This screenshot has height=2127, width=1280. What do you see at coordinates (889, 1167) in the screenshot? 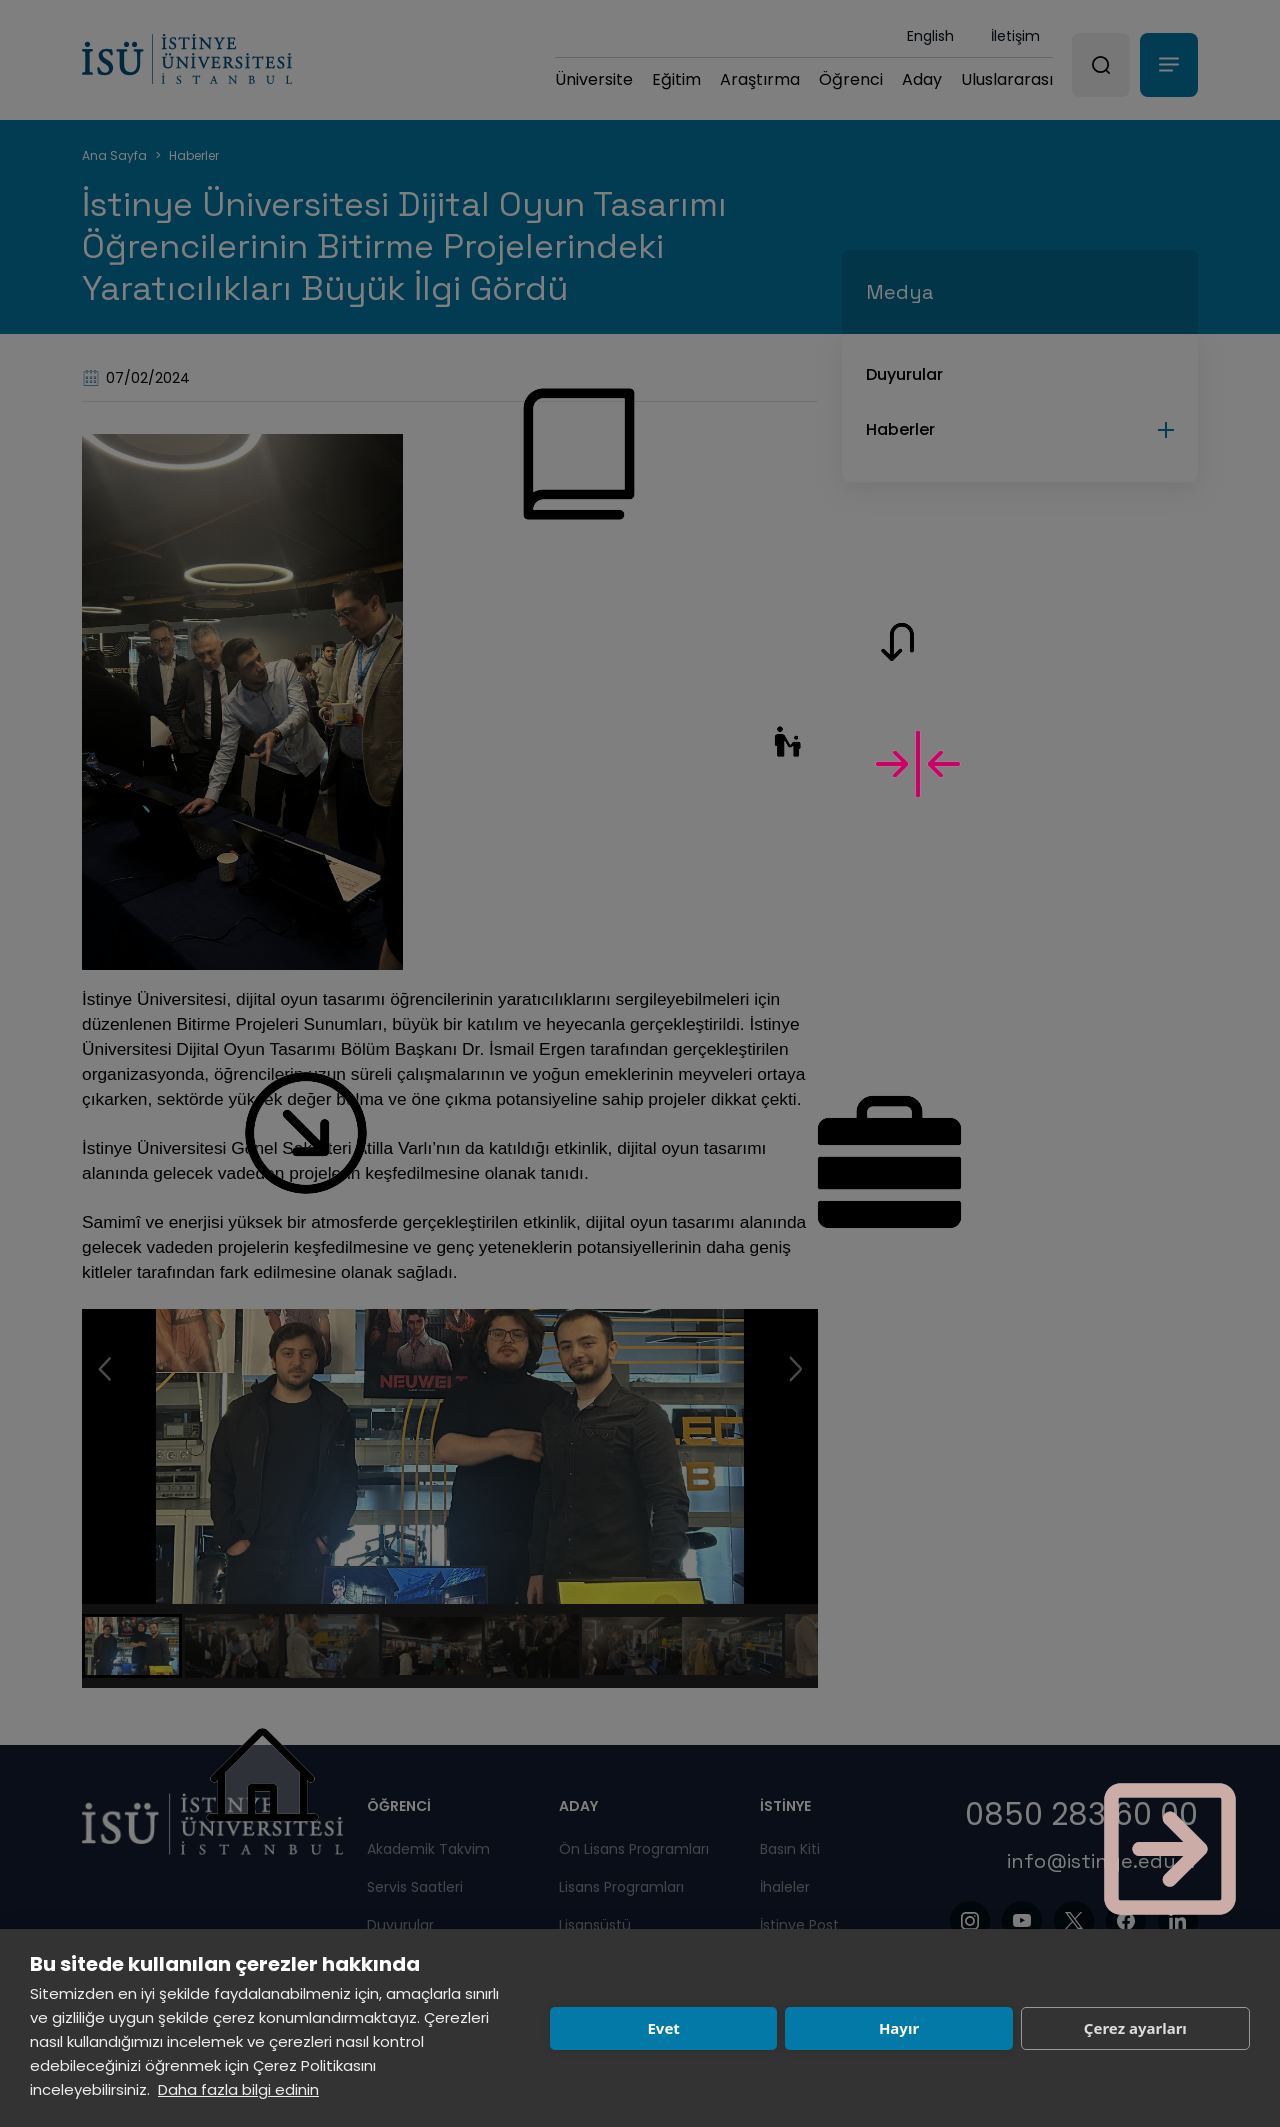
I see `access work or business documents` at bounding box center [889, 1167].